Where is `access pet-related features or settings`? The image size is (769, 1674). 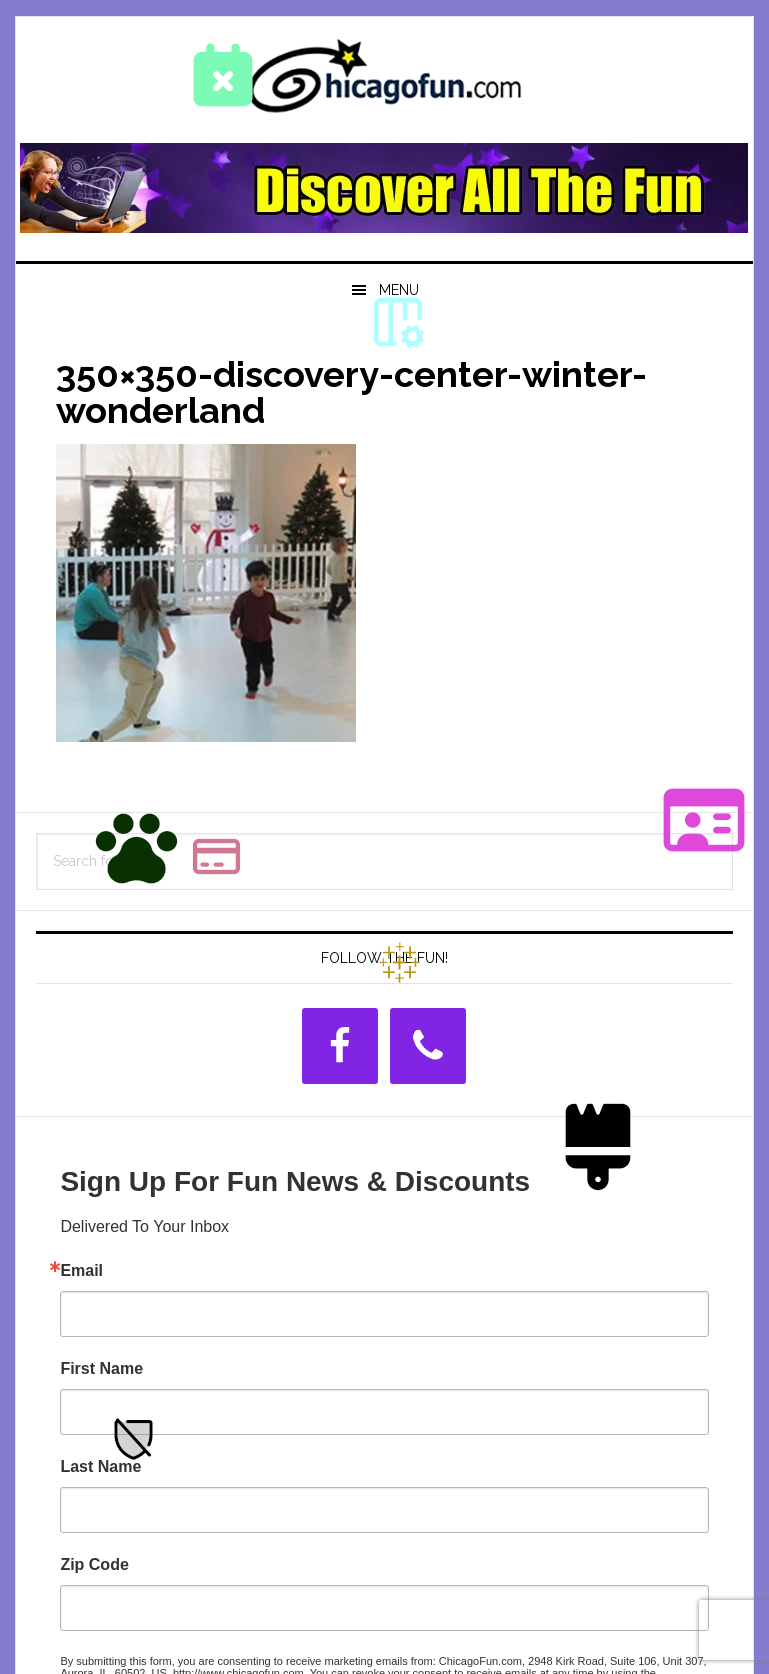
access pet-related features or settings is located at coordinates (136, 848).